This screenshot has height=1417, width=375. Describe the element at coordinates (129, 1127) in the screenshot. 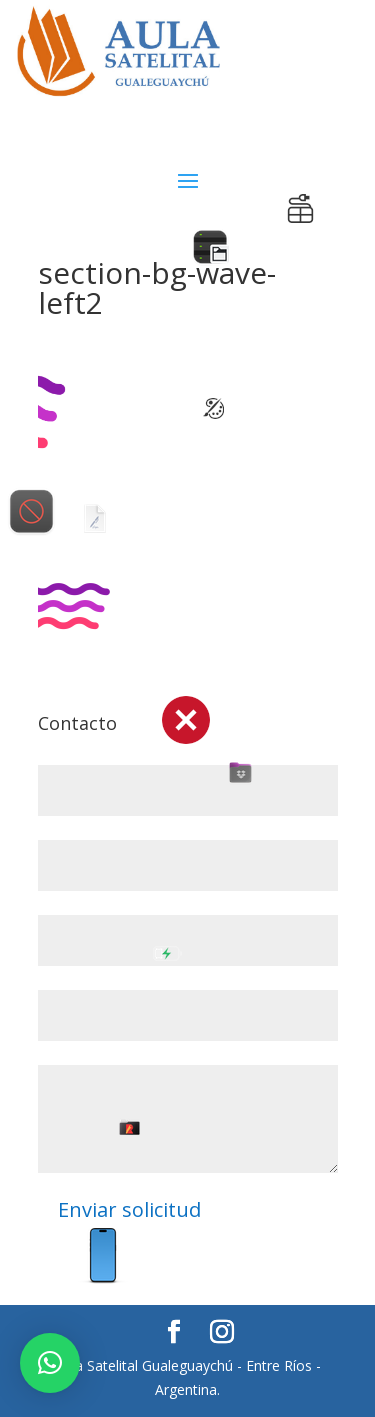

I see `open rollup.js project folder` at that location.